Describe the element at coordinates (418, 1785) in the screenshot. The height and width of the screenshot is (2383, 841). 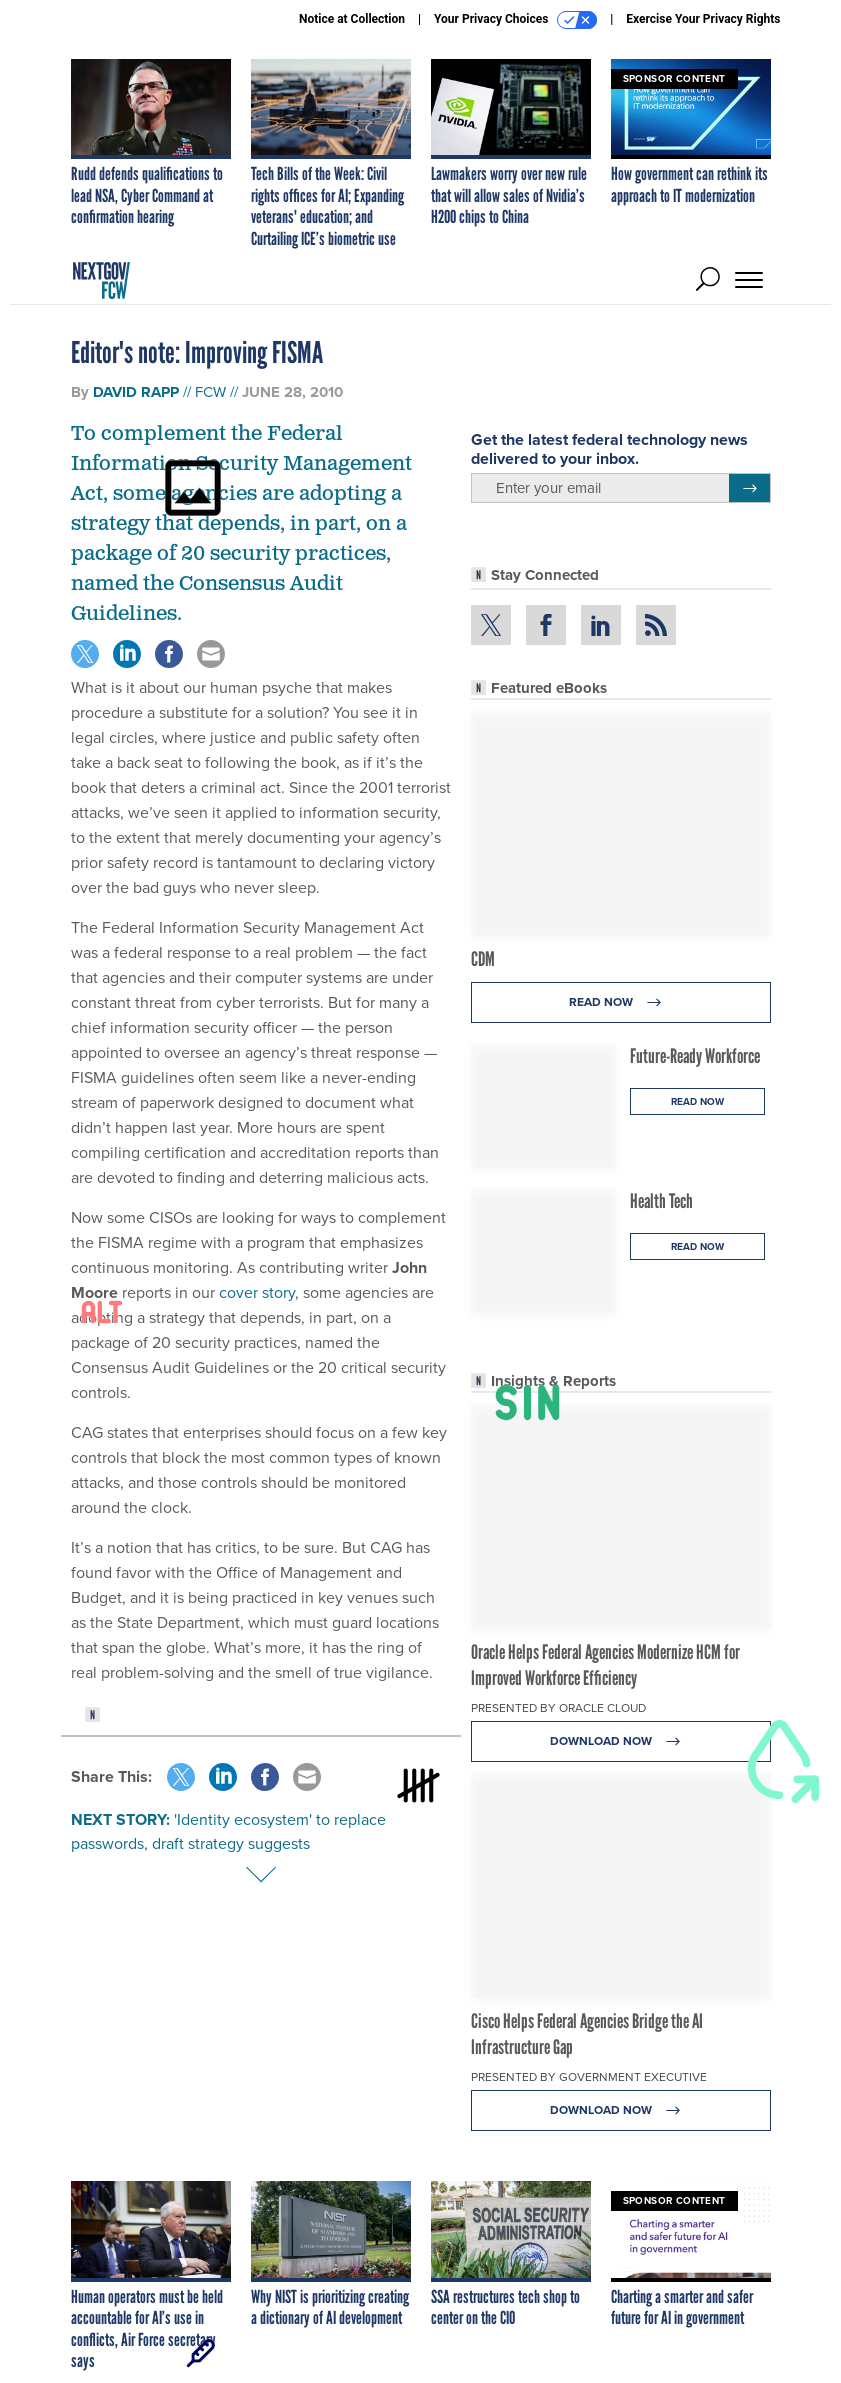
I see `track count or keep score` at that location.